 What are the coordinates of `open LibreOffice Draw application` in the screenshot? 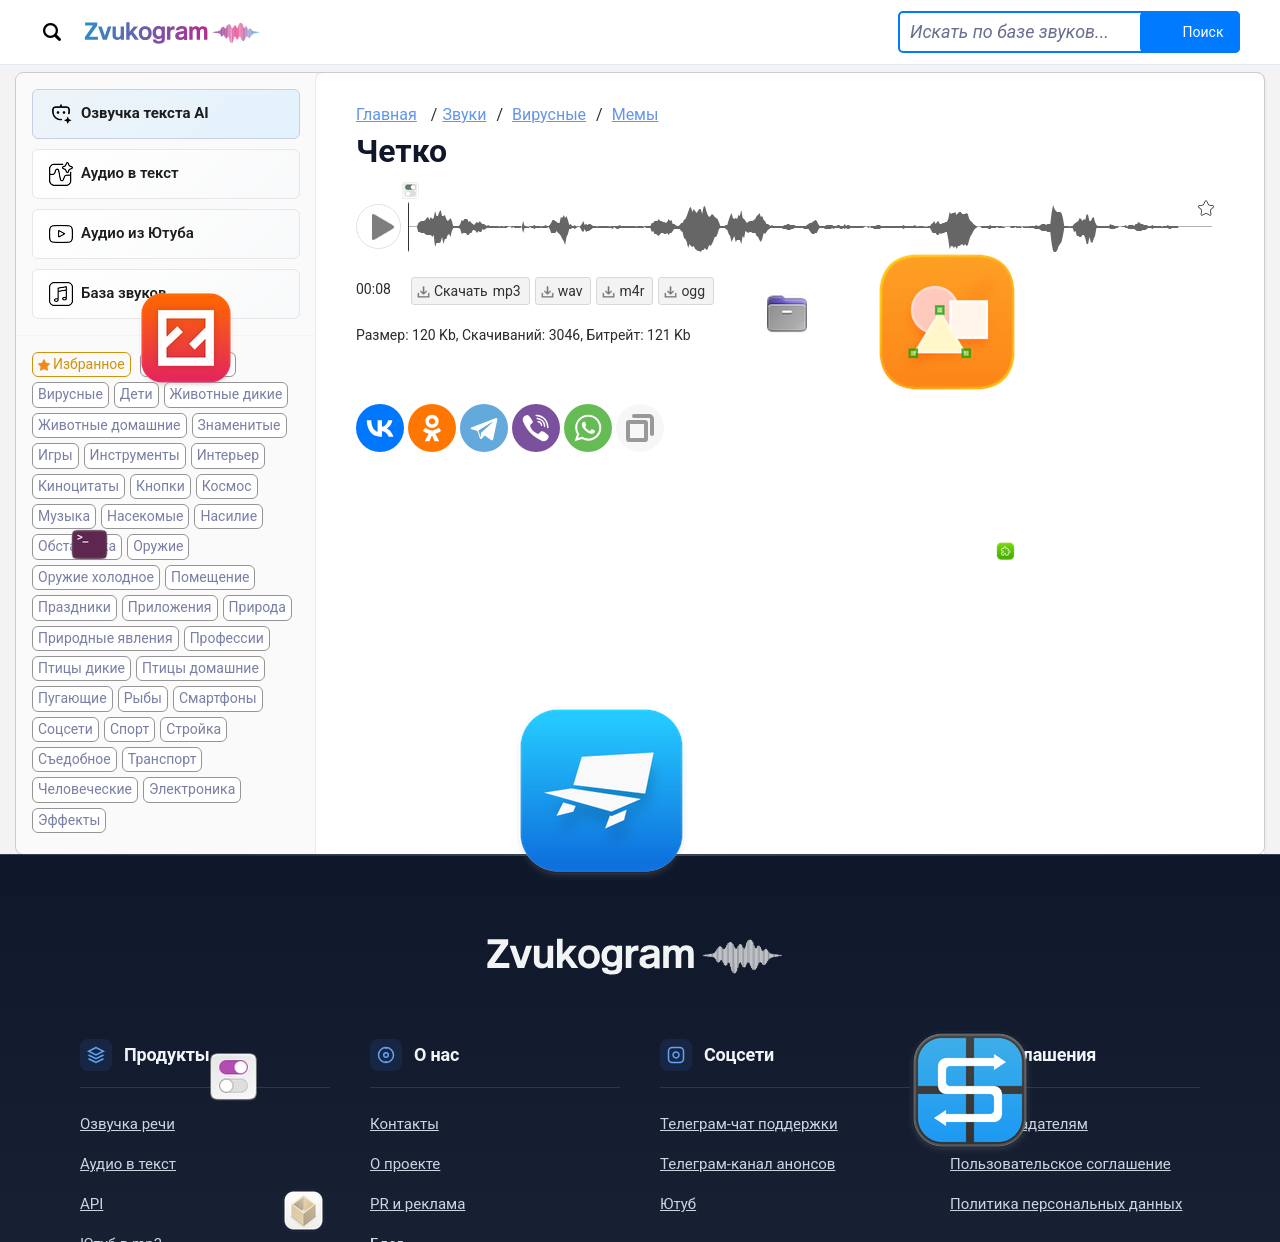 It's located at (947, 322).